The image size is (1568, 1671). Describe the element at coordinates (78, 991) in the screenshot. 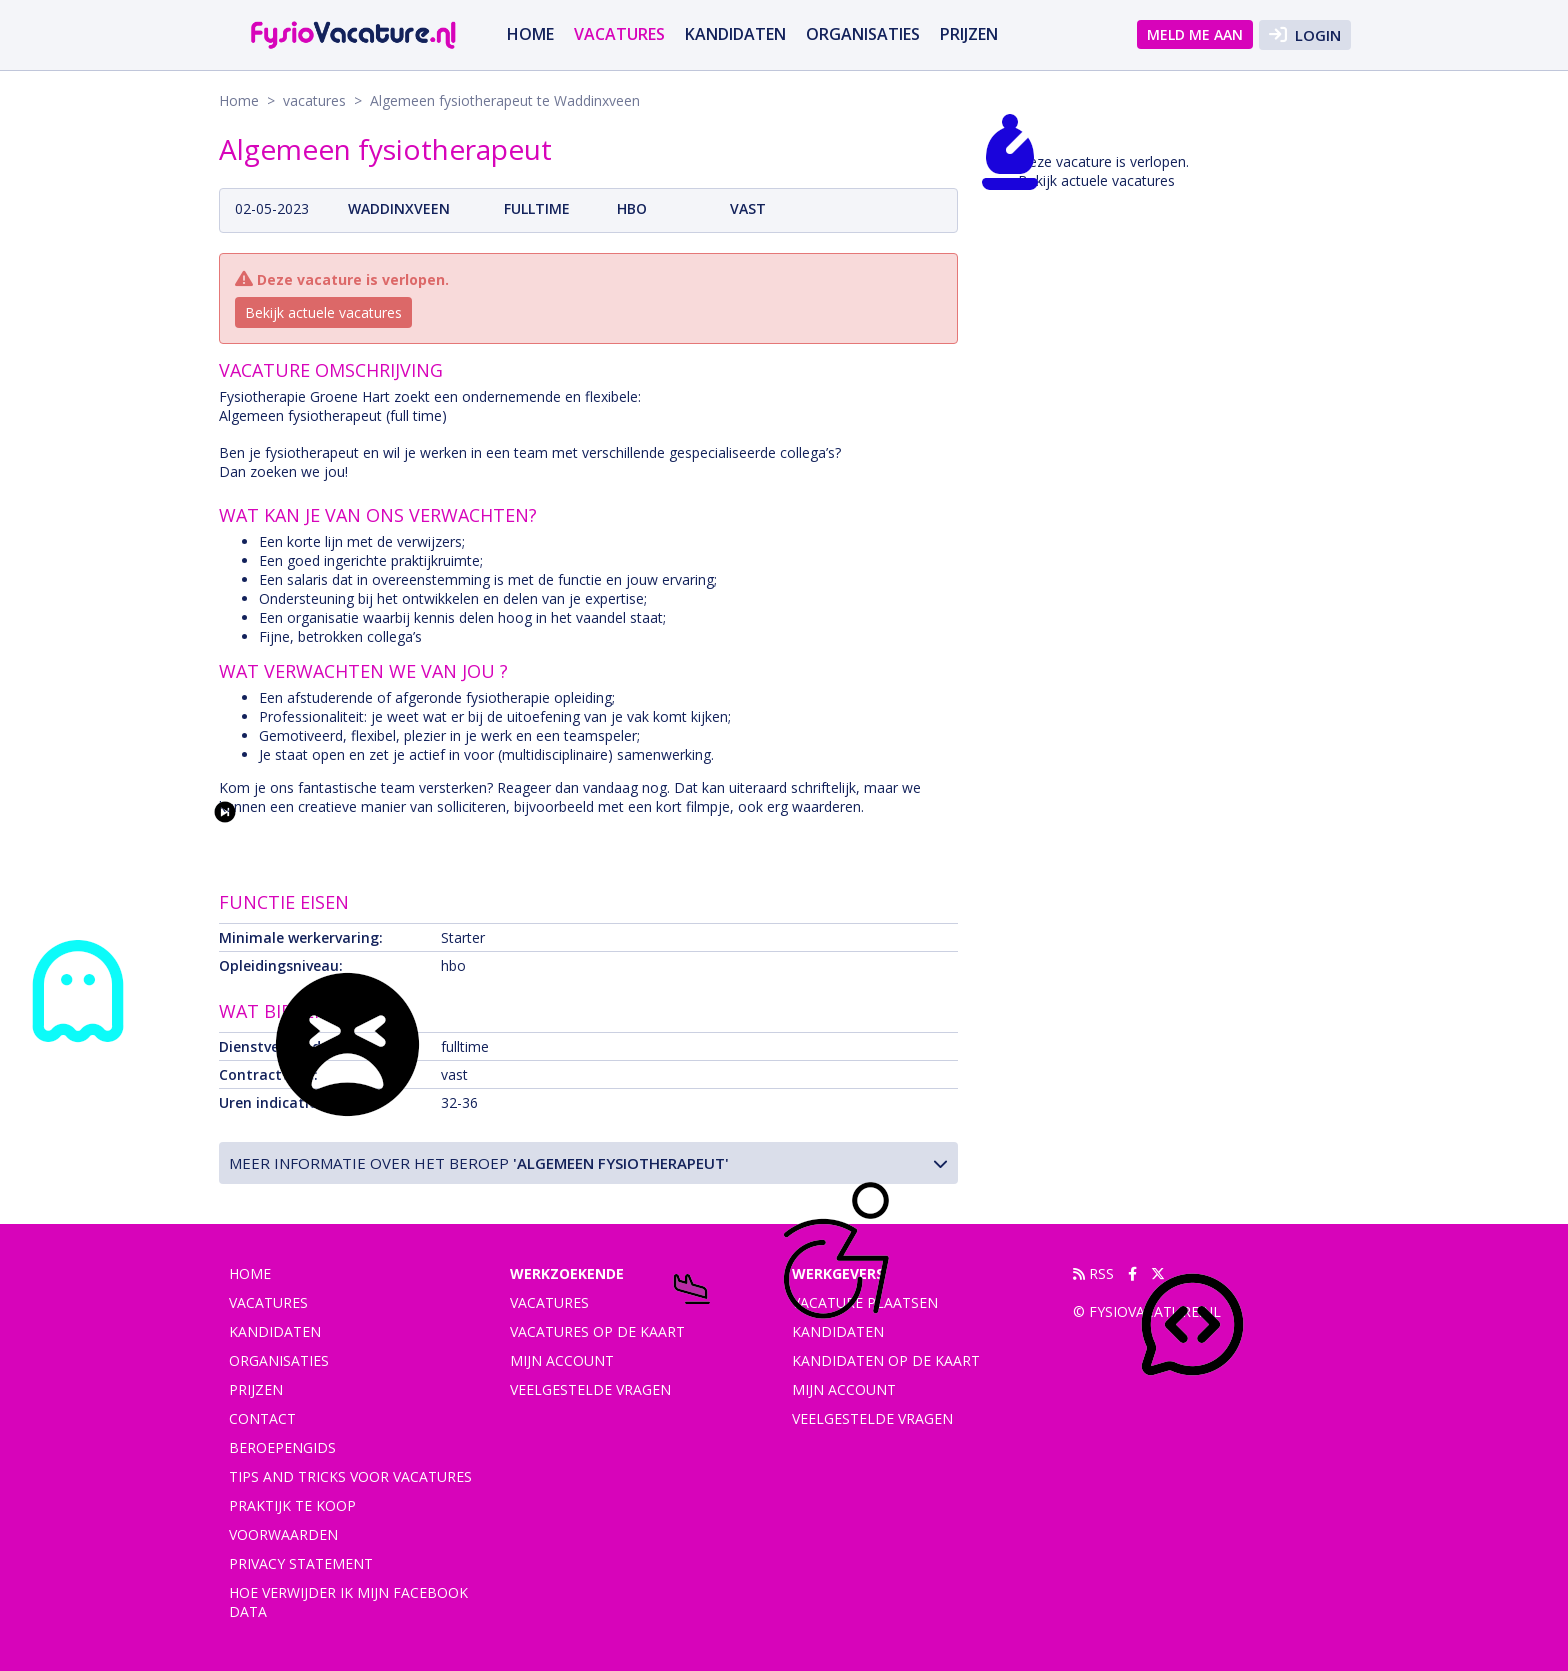

I see `toggle ghost mode or invisible status` at that location.